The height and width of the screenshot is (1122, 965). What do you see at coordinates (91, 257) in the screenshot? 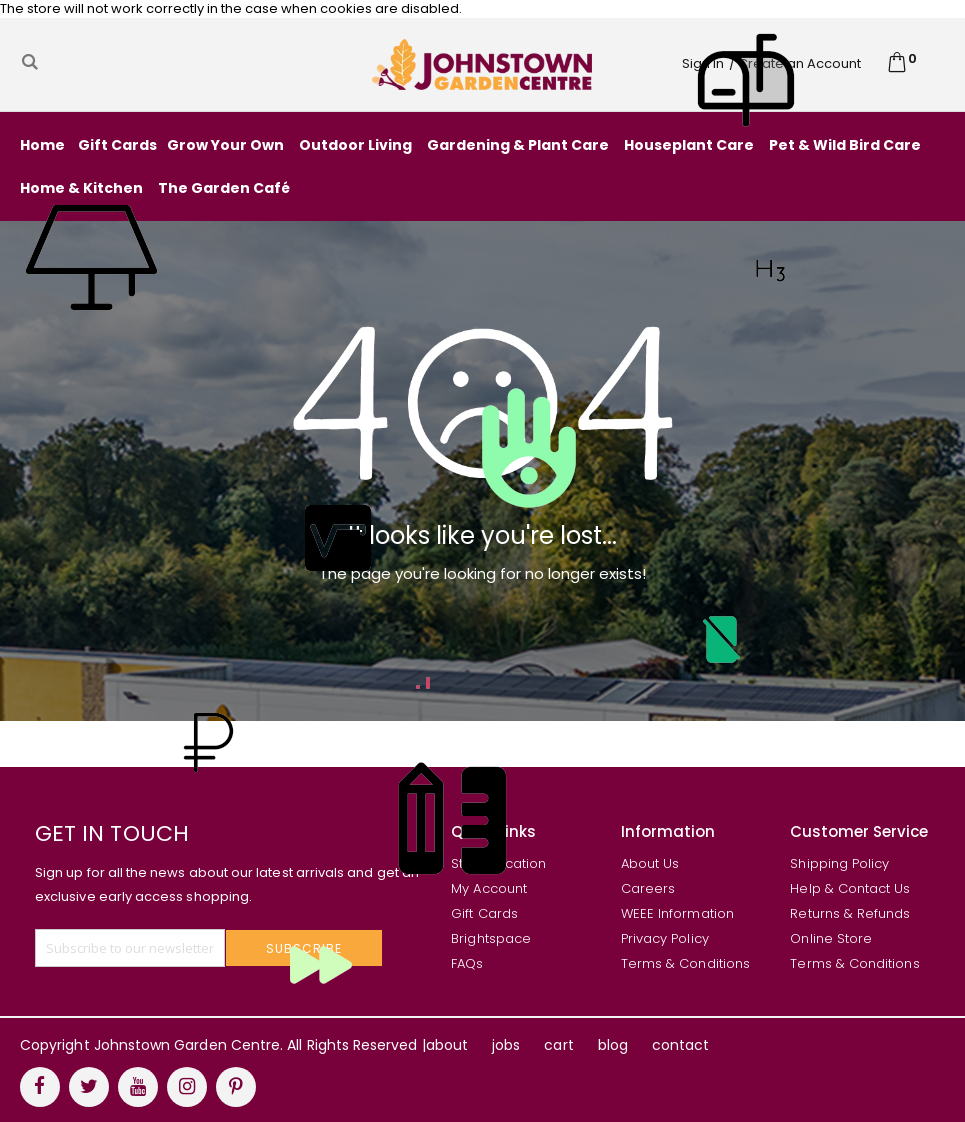
I see `toggle lamp or lighting control` at bounding box center [91, 257].